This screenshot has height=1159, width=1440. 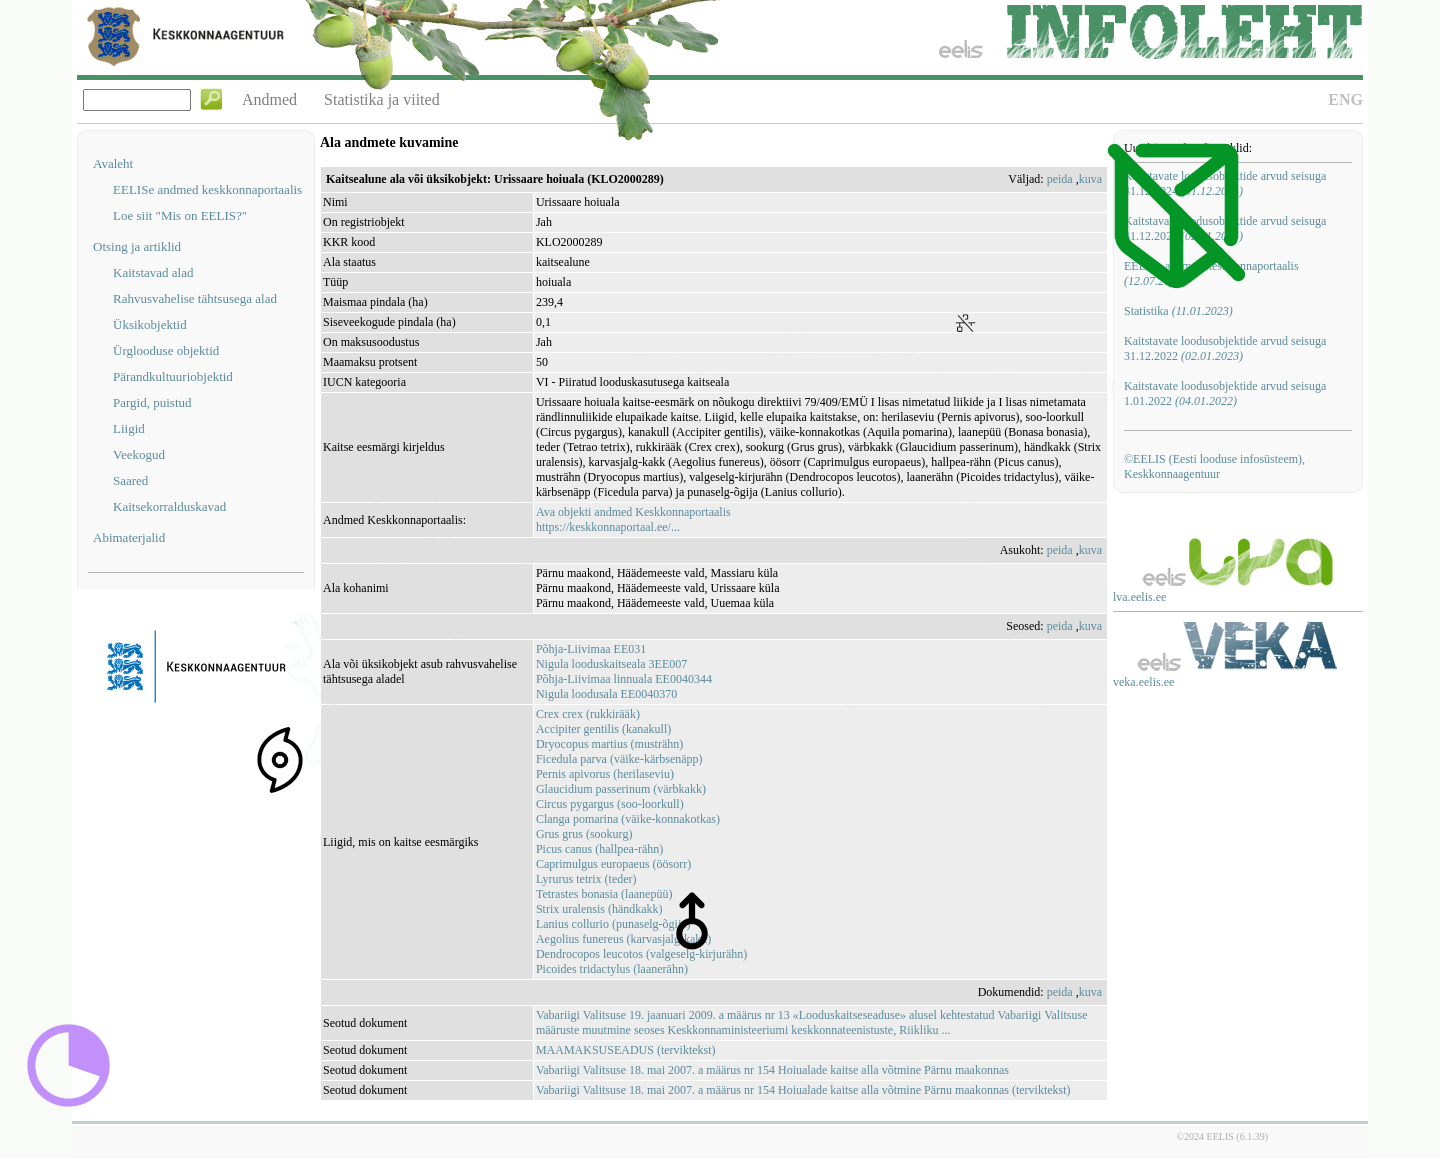 I want to click on indicates 30% progress or completion, so click(x=68, y=1065).